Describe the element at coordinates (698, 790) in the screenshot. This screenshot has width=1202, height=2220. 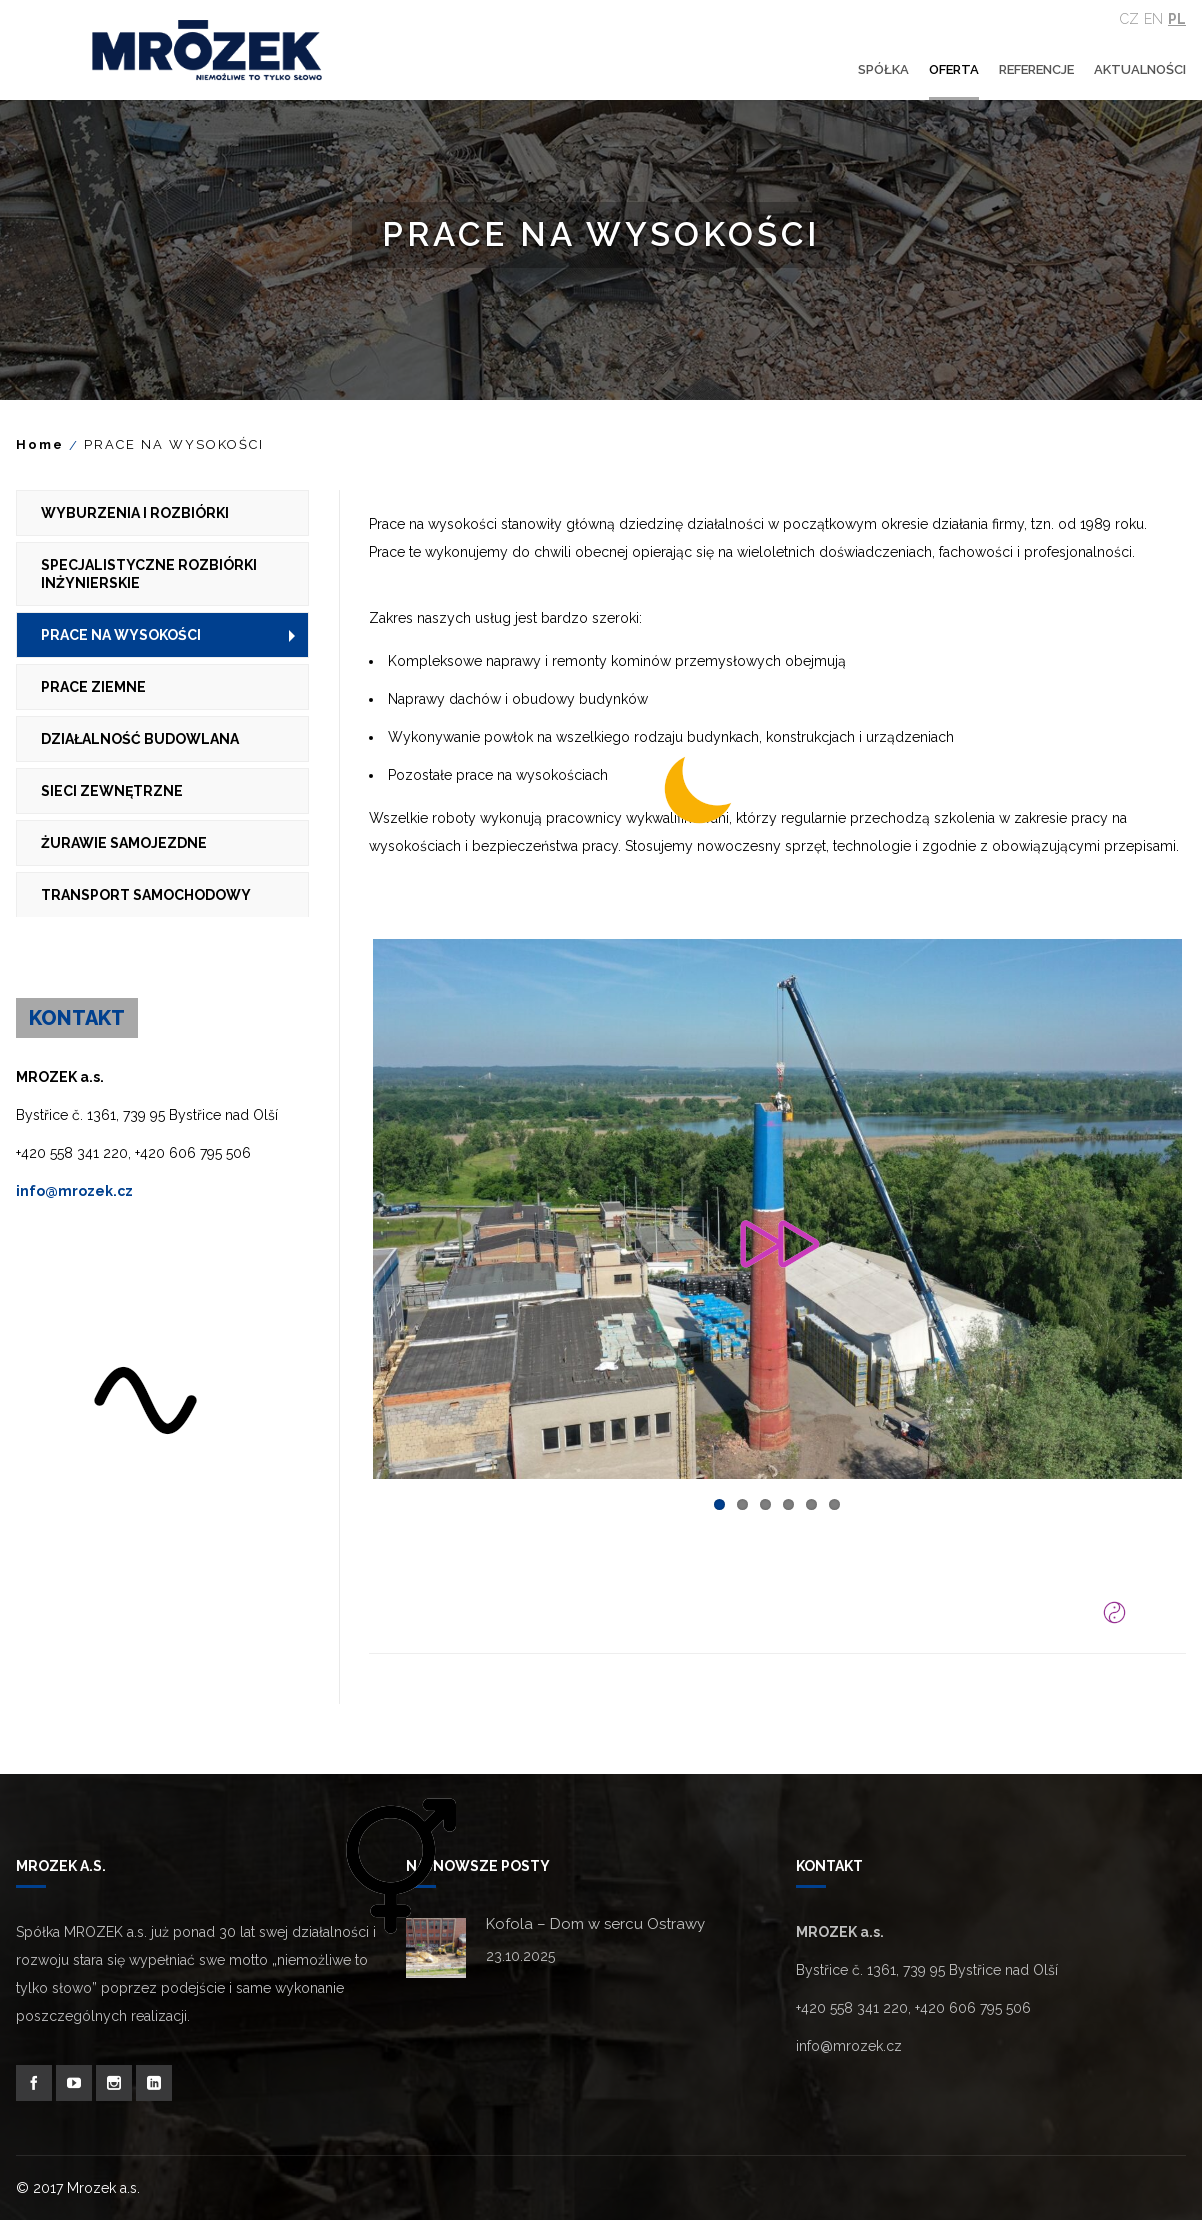
I see `toggle dark mode` at that location.